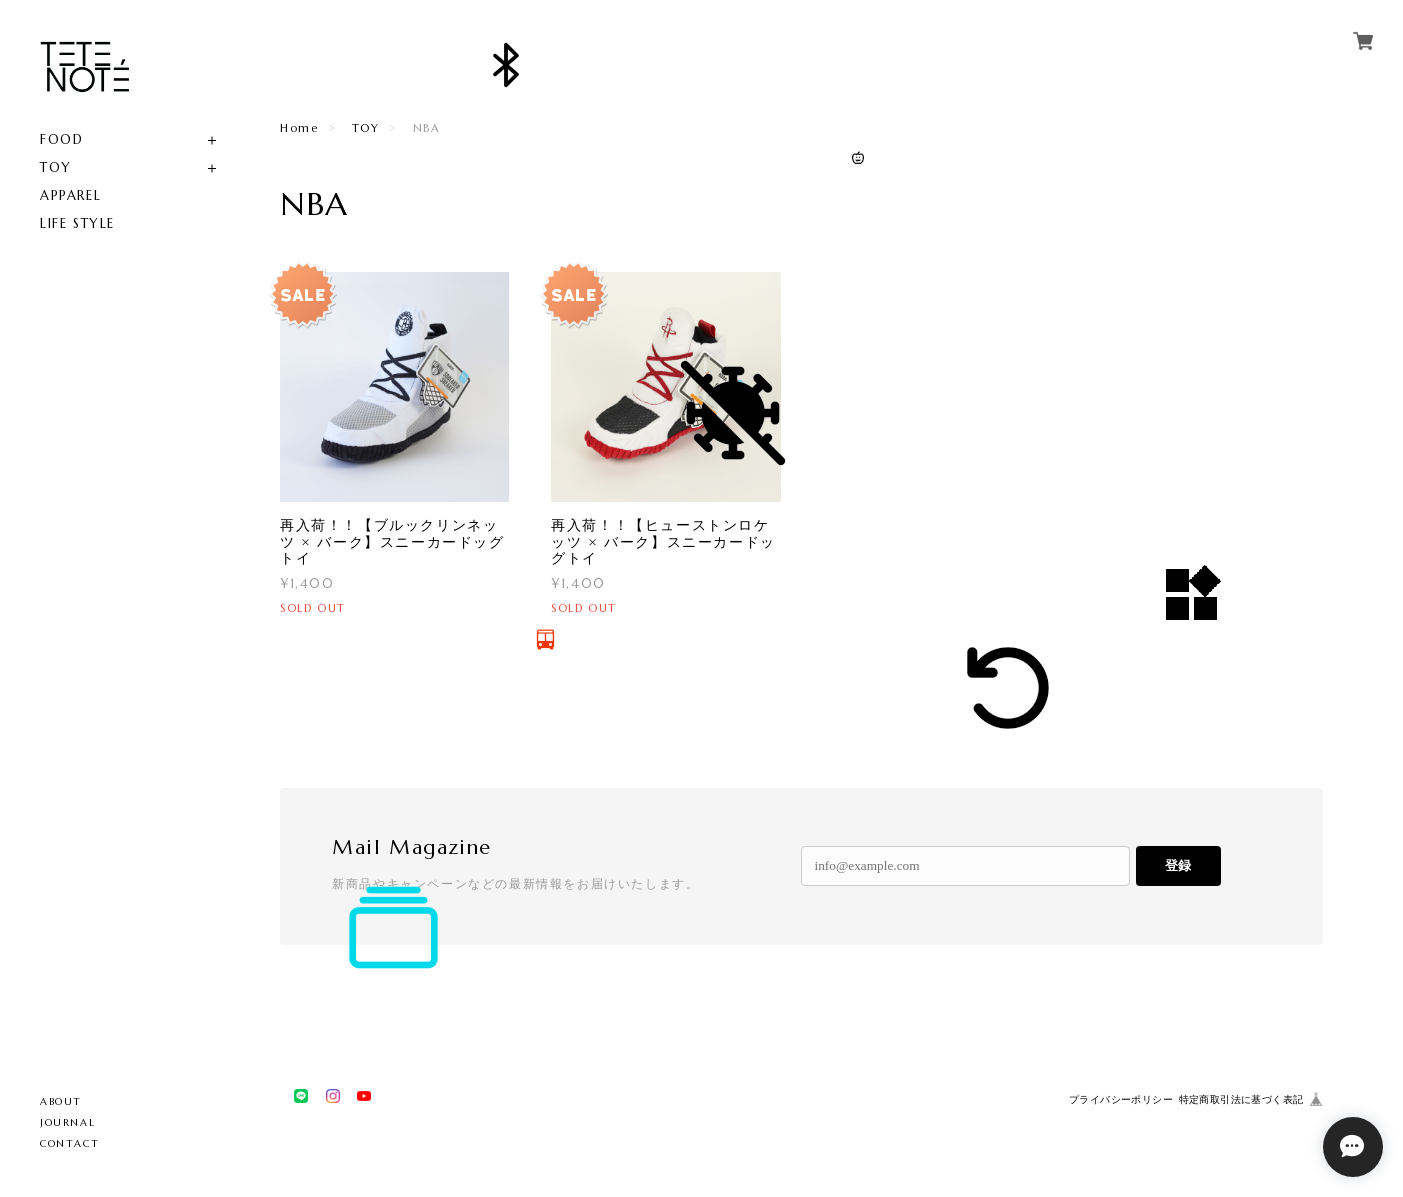 This screenshot has width=1403, height=1197. Describe the element at coordinates (858, 158) in the screenshot. I see `access halloween-themed content or settings` at that location.